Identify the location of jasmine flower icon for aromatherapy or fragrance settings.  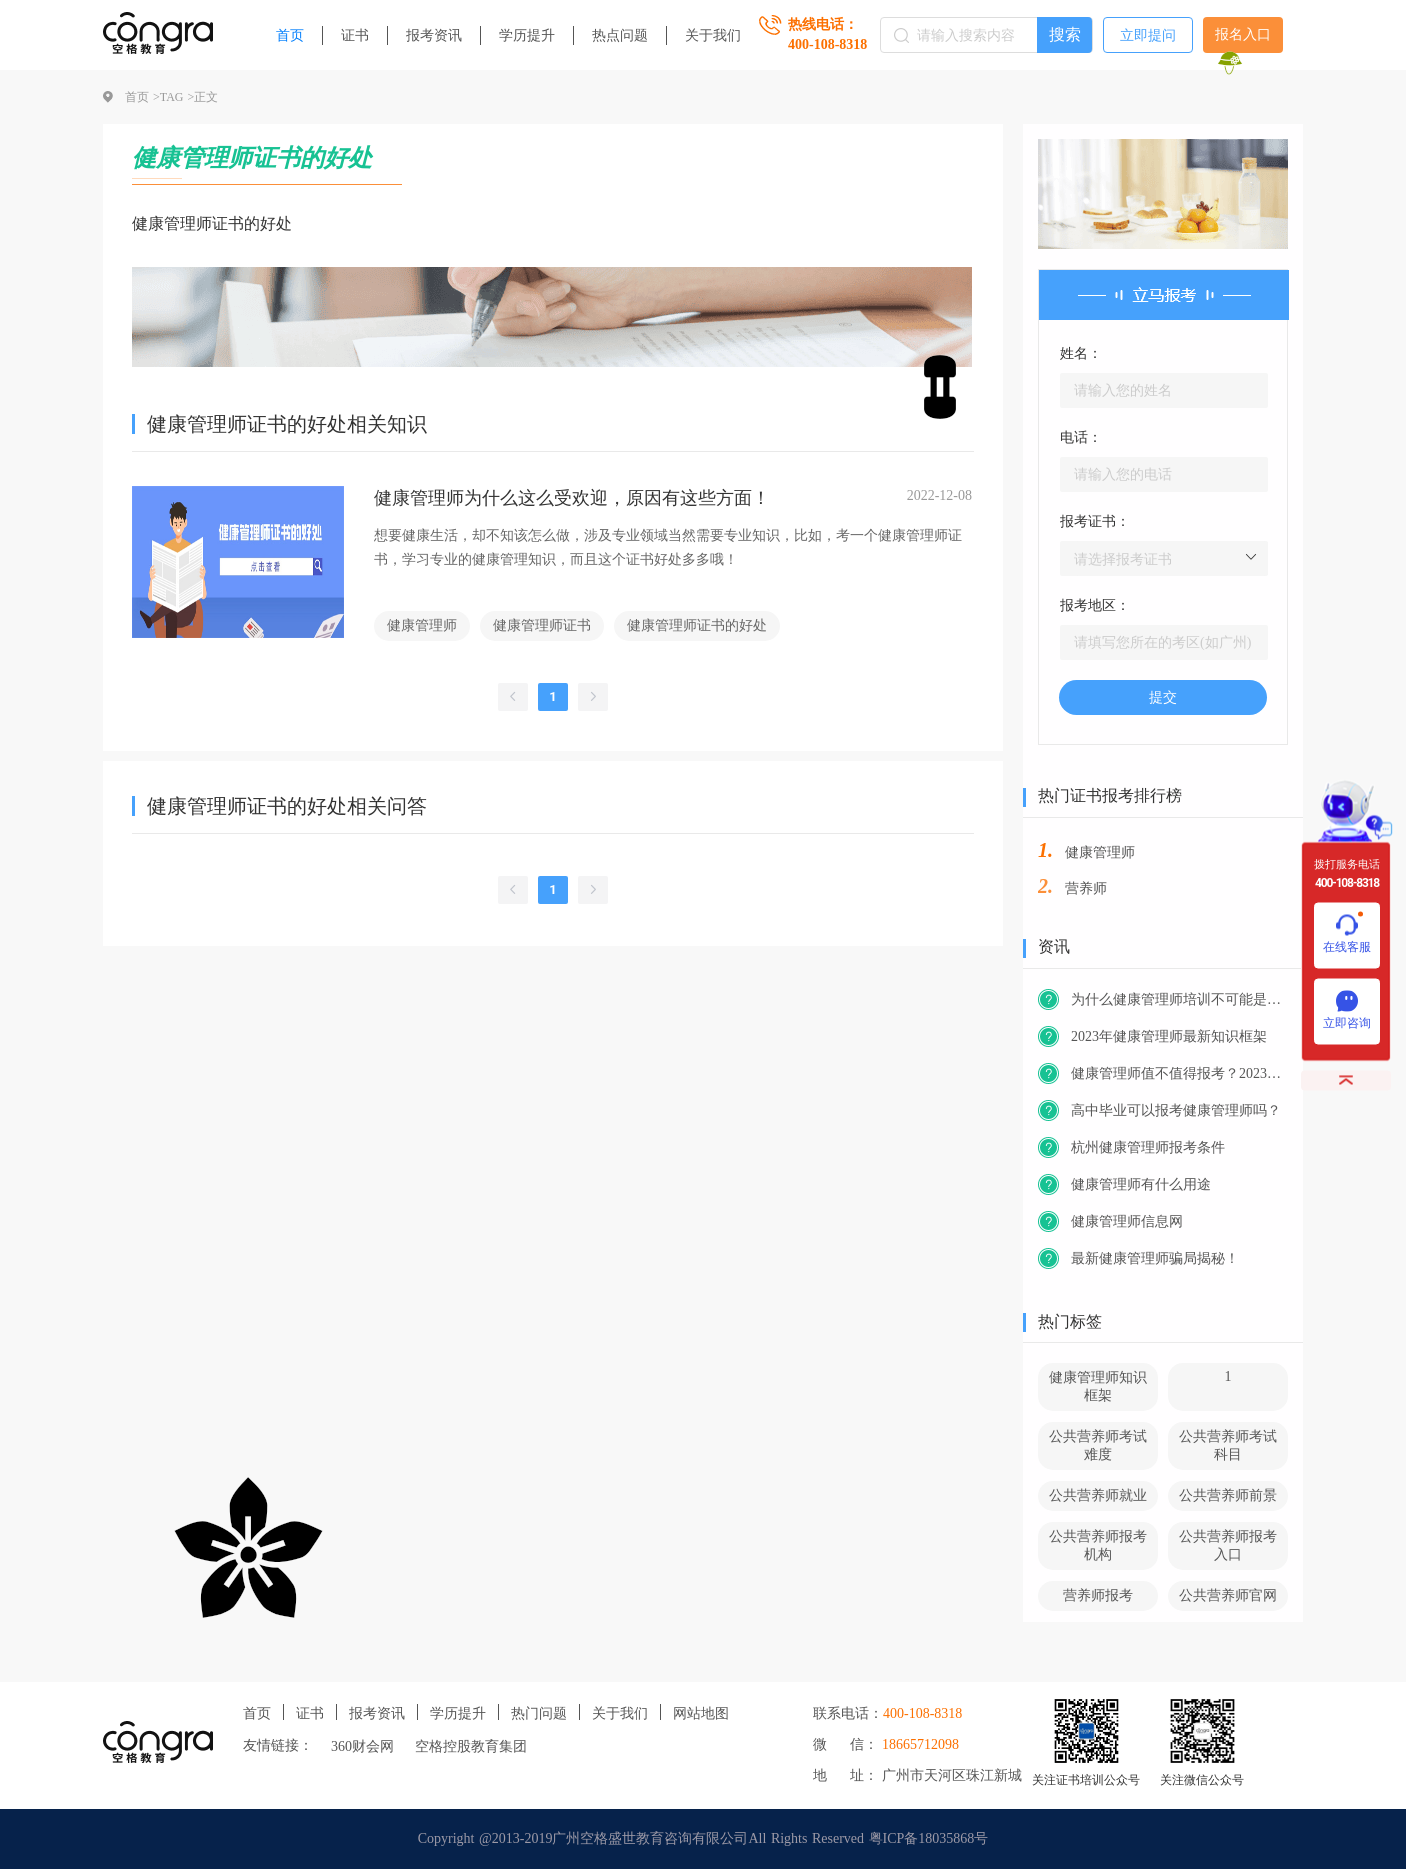
(248, 1547).